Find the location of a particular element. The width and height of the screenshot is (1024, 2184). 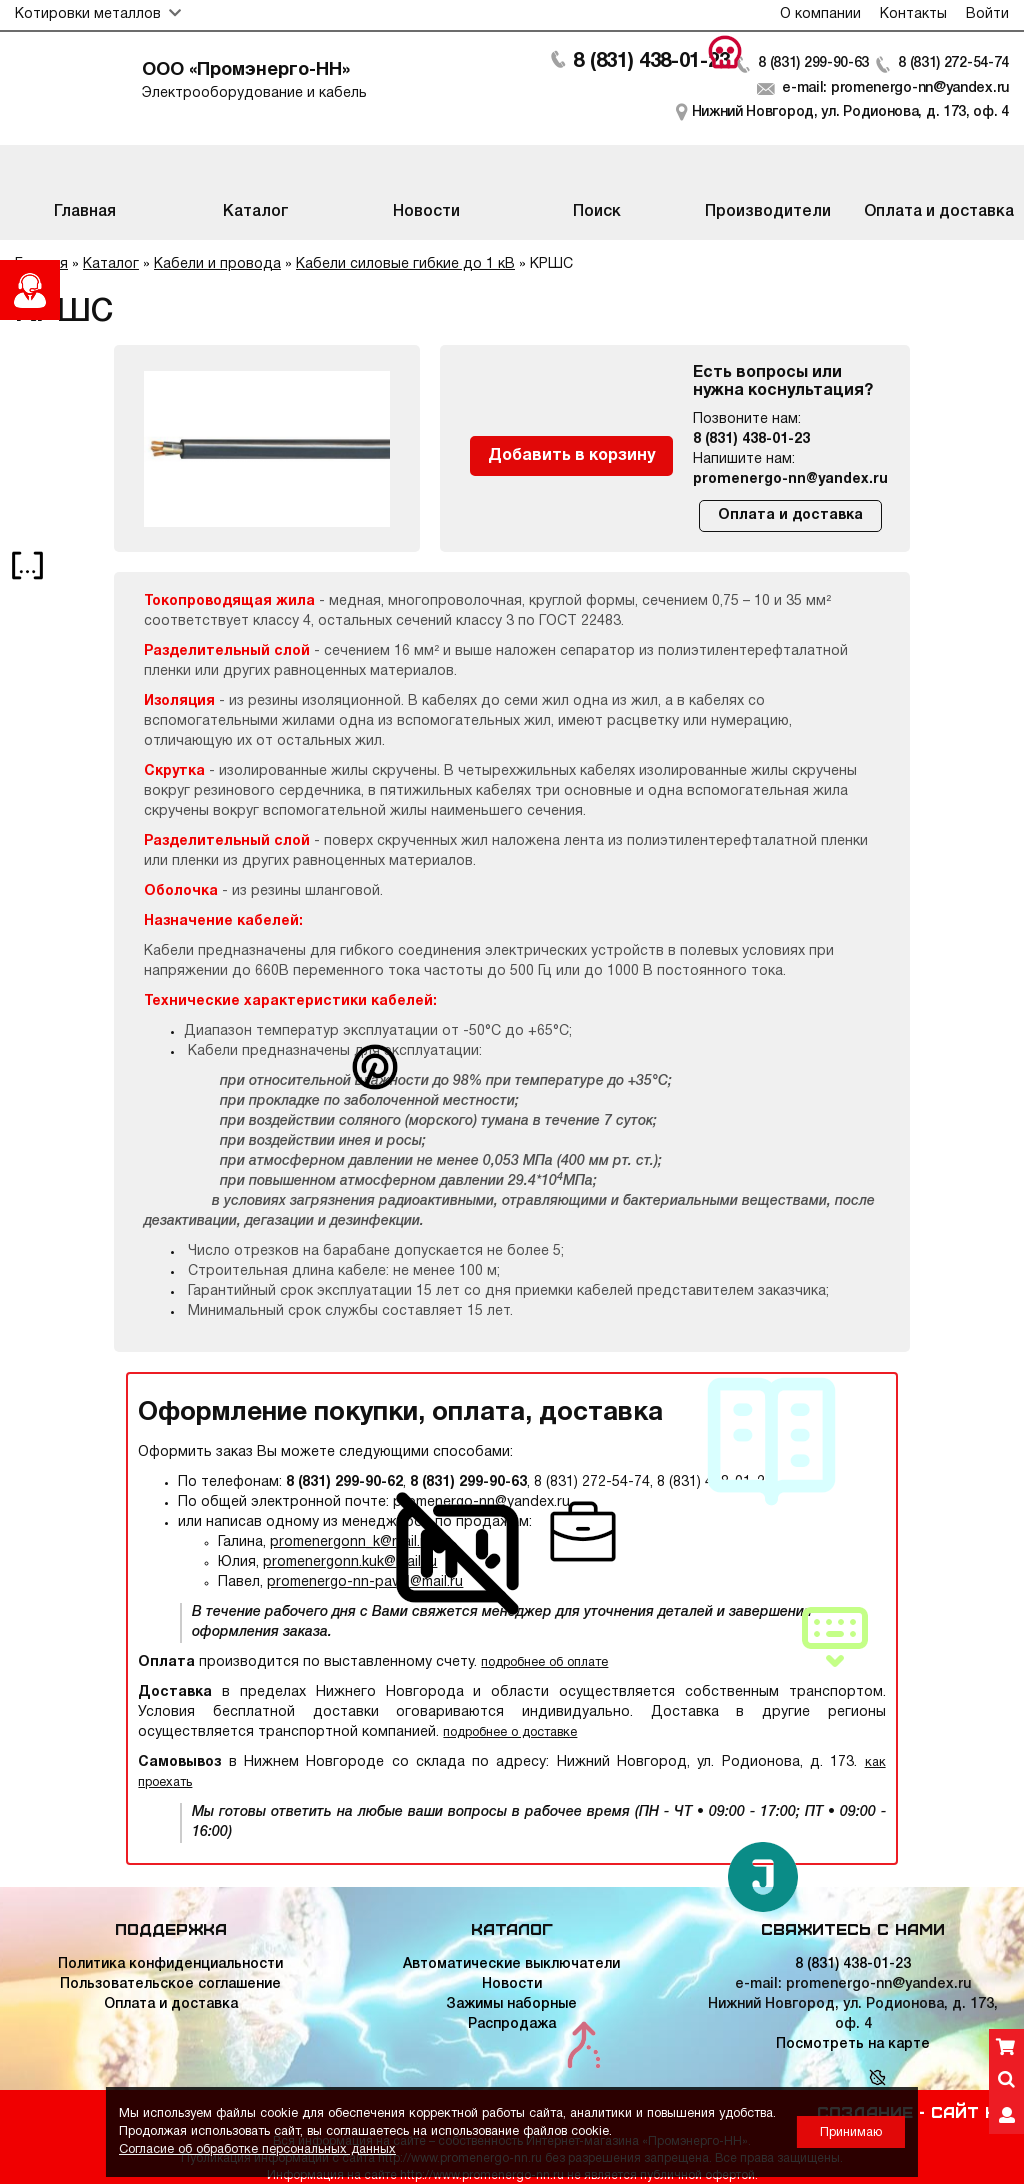

access work or business-related features is located at coordinates (583, 1534).